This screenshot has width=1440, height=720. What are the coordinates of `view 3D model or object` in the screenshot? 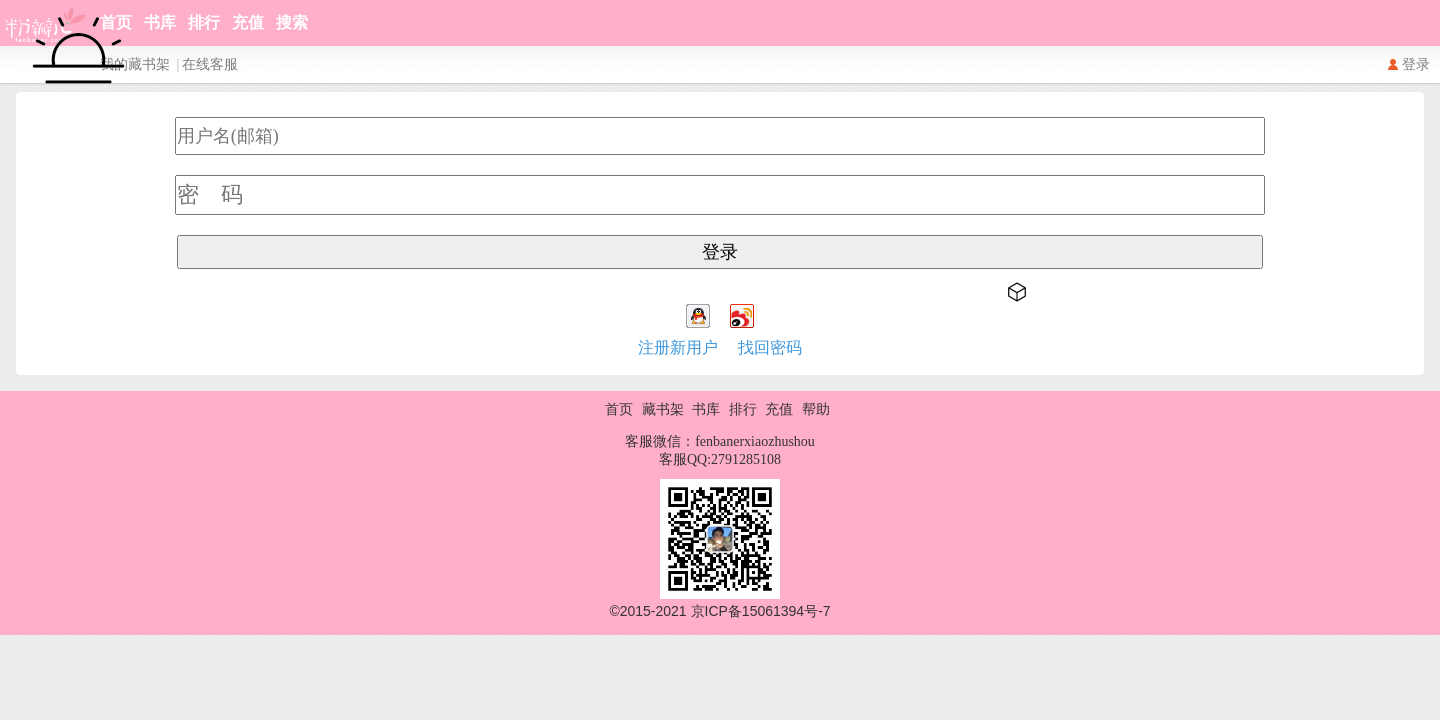 It's located at (1017, 292).